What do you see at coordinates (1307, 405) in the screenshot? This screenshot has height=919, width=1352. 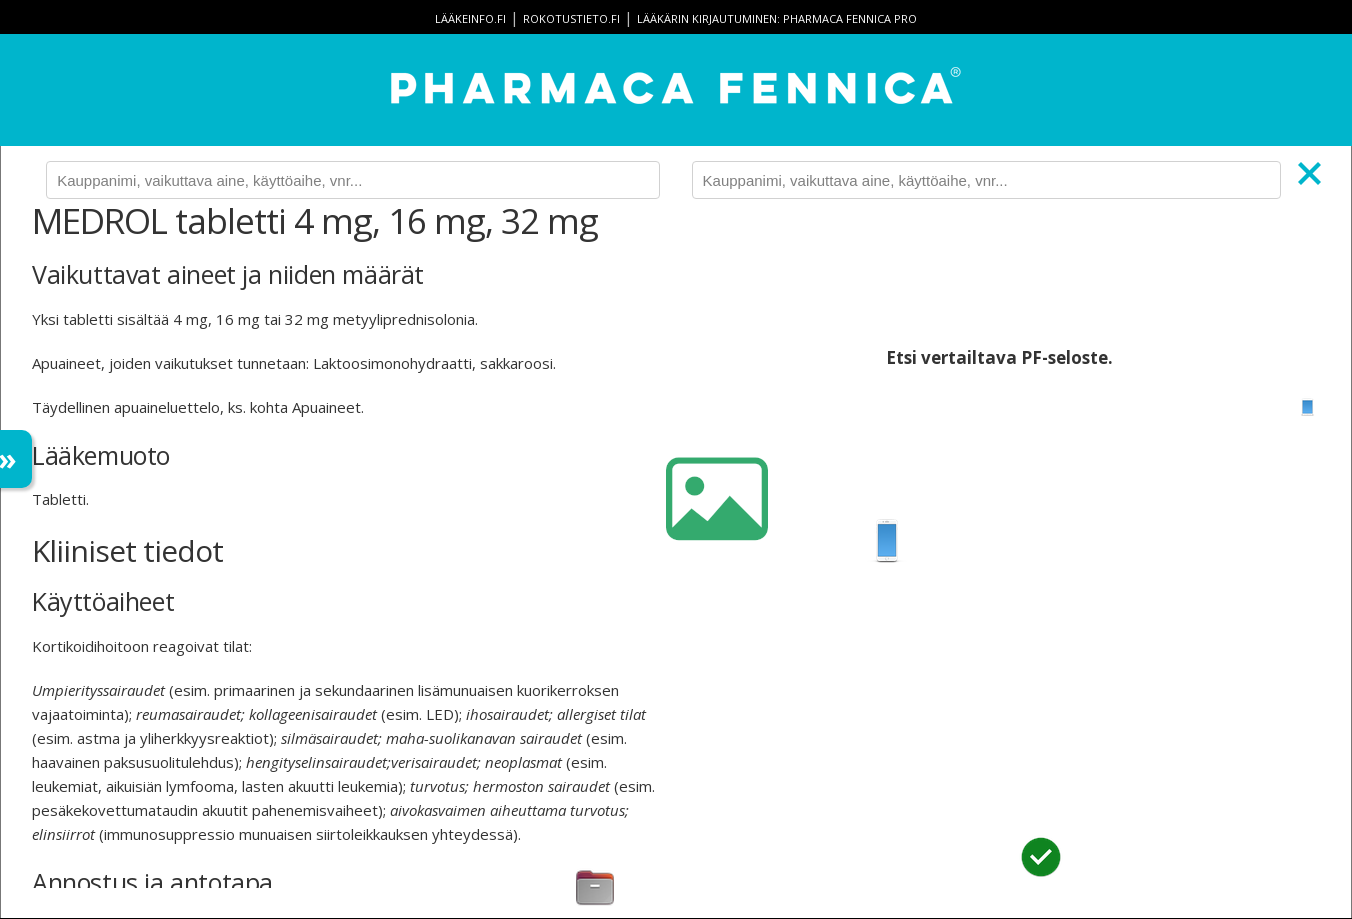 I see `view connected iPad Mini device` at bounding box center [1307, 405].